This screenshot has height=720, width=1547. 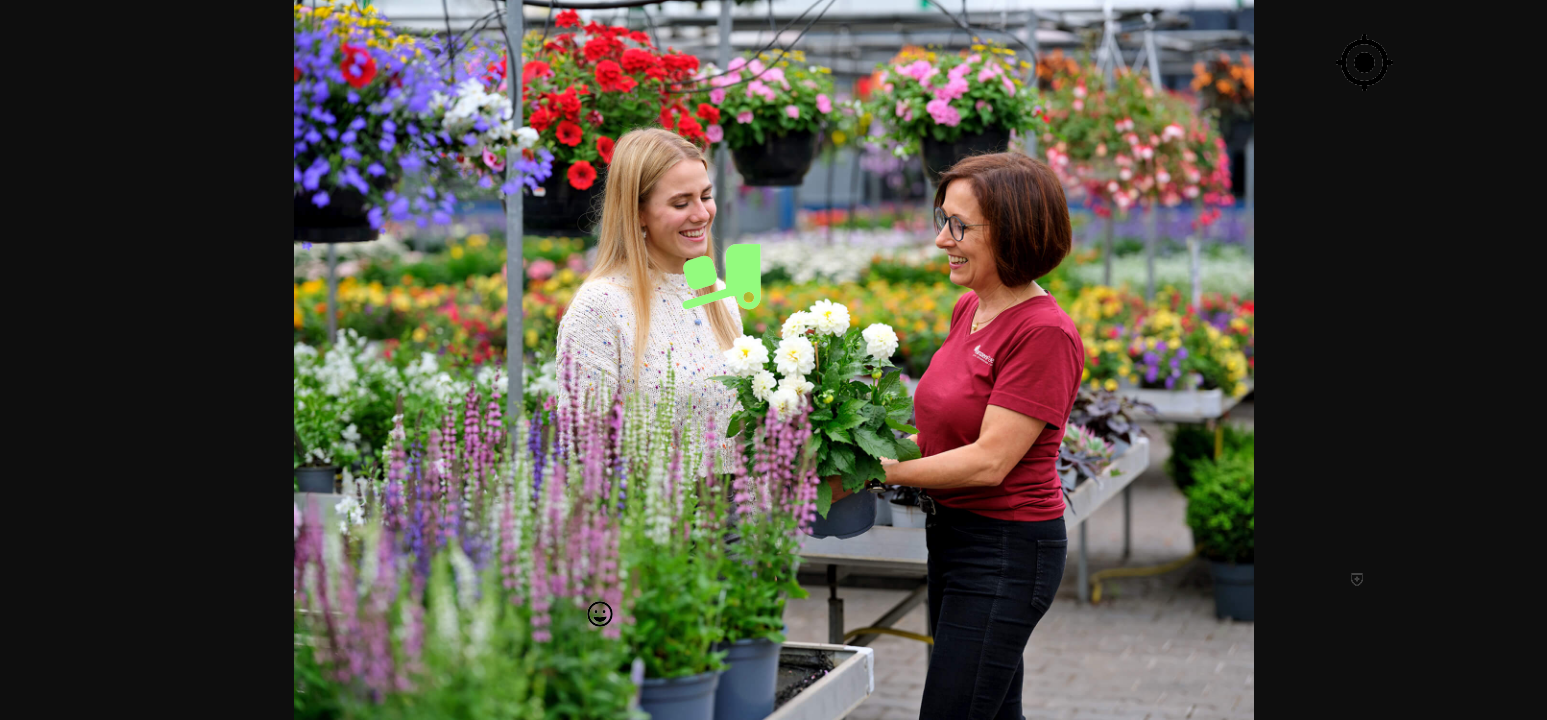 What do you see at coordinates (600, 614) in the screenshot?
I see `add an emoji or reaction to a message` at bounding box center [600, 614].